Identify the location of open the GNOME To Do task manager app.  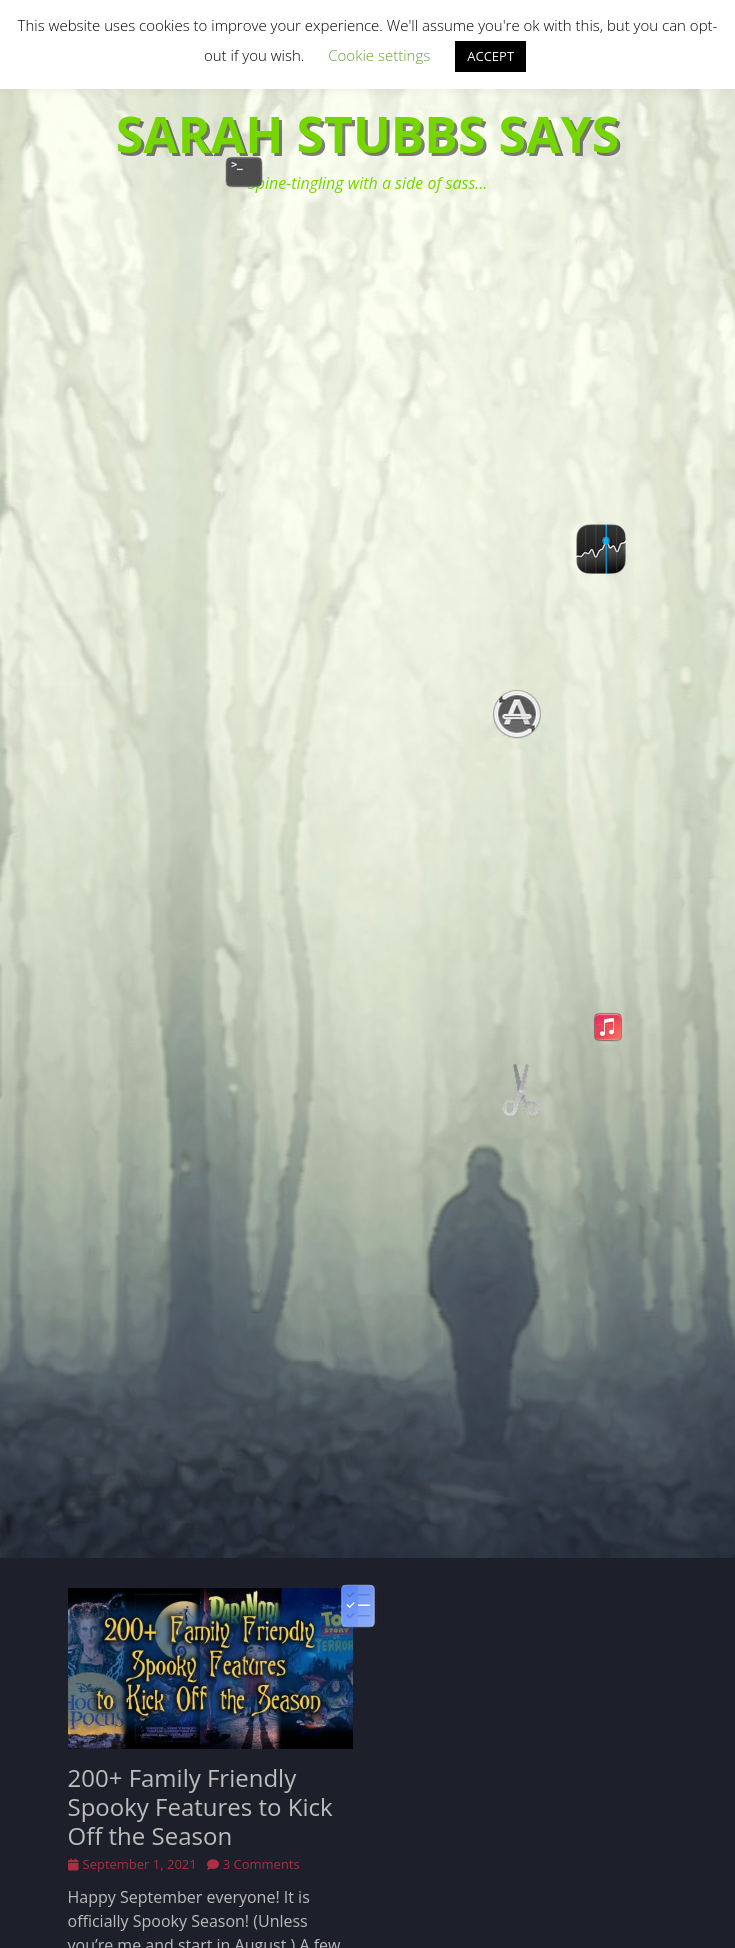
(358, 1606).